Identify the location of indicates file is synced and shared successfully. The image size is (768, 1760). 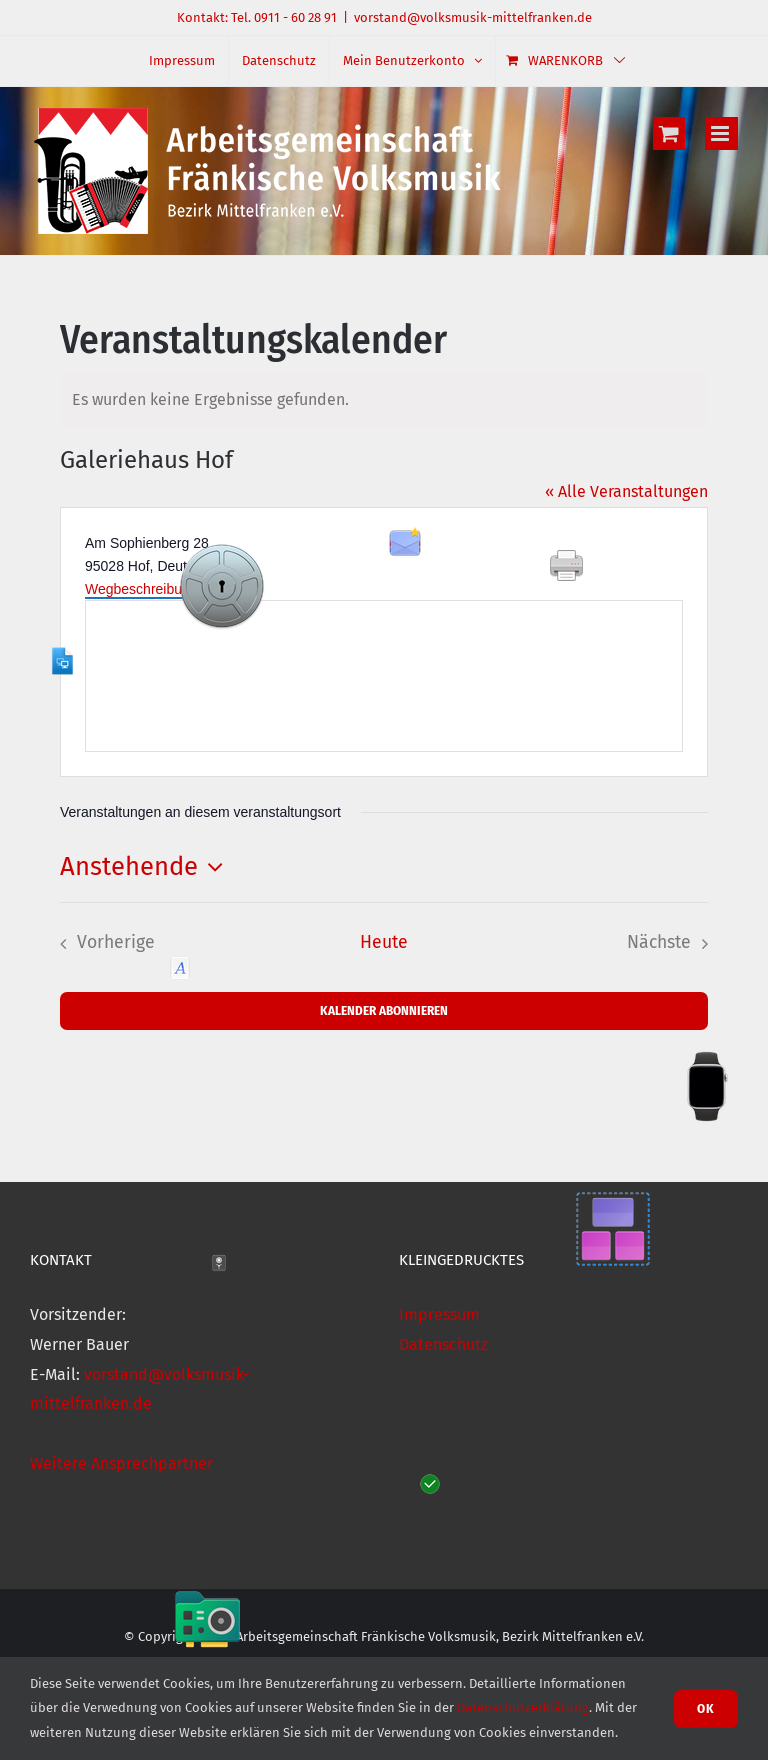
(430, 1484).